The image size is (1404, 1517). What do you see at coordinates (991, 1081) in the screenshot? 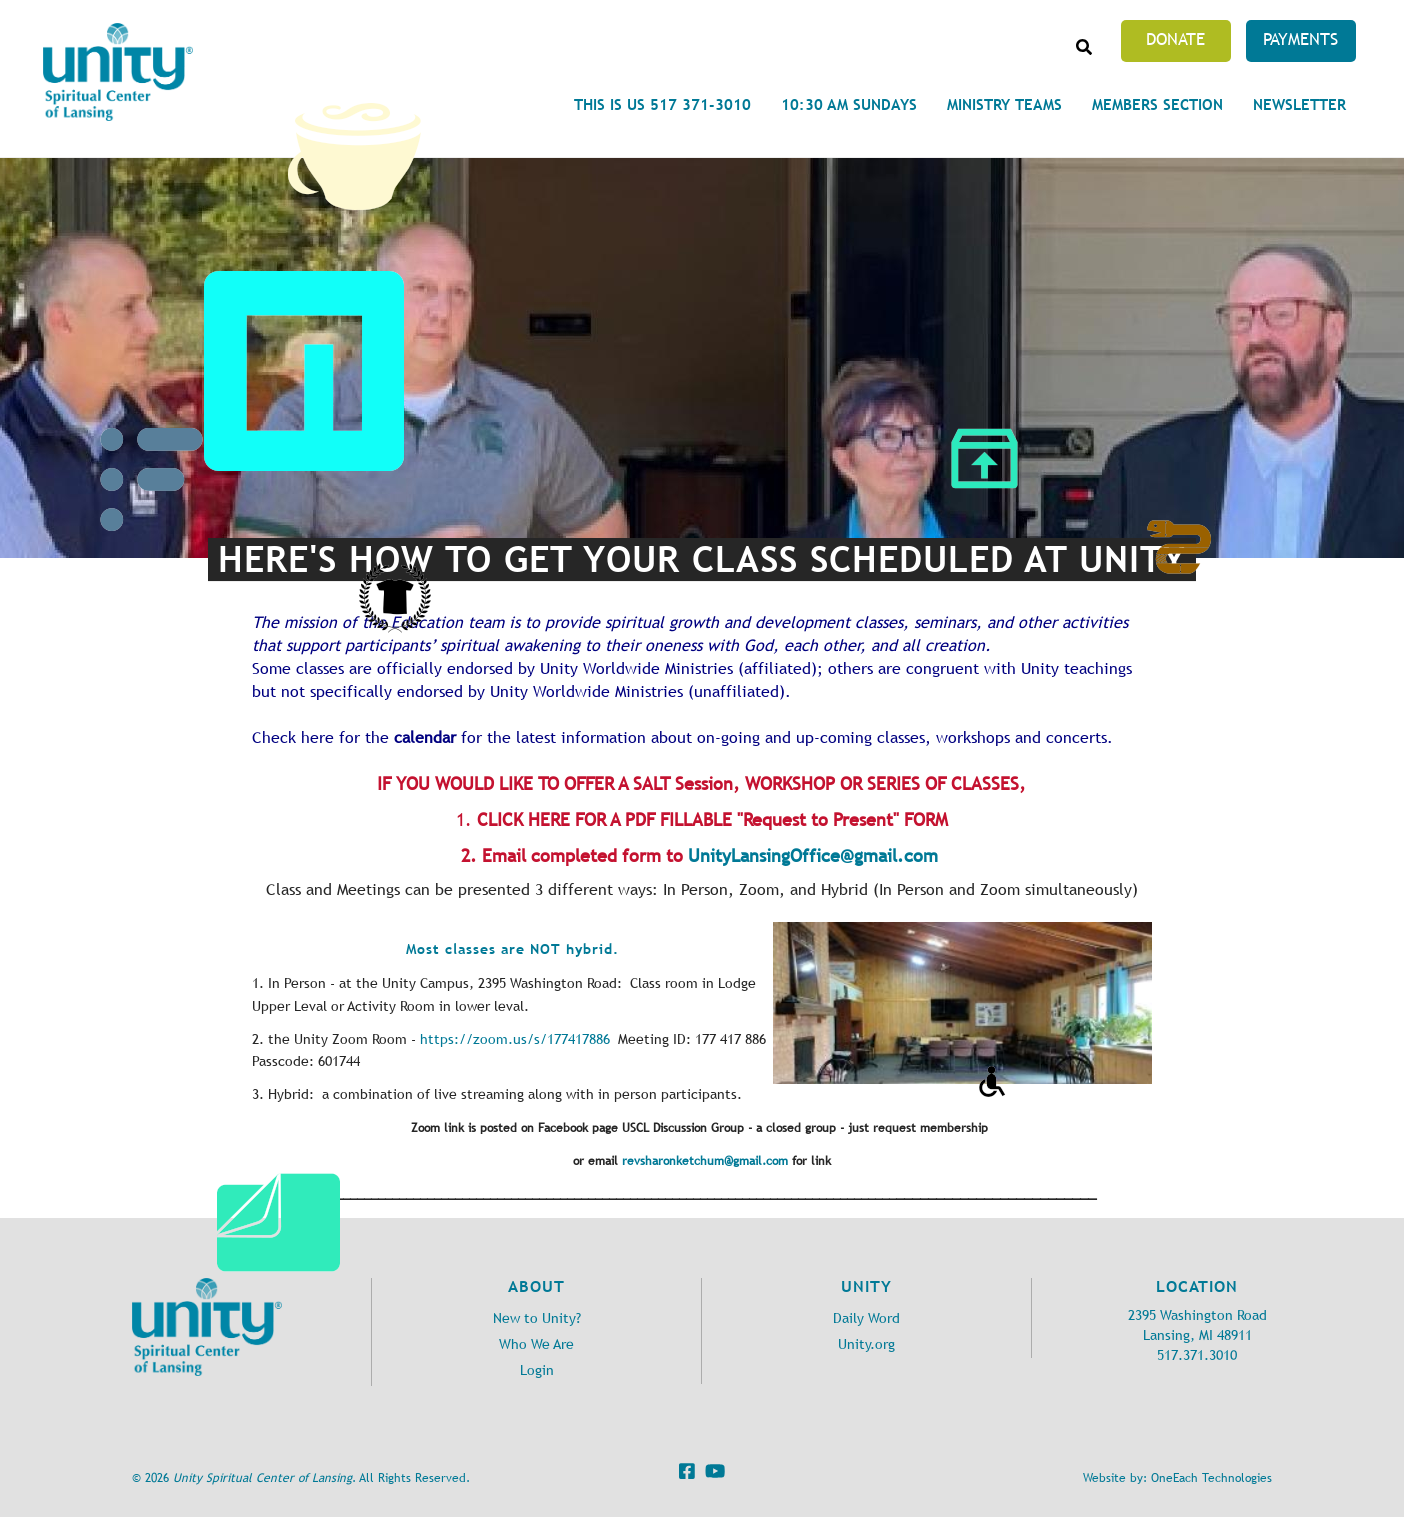
I see `indicates wheelchair accessibility` at bounding box center [991, 1081].